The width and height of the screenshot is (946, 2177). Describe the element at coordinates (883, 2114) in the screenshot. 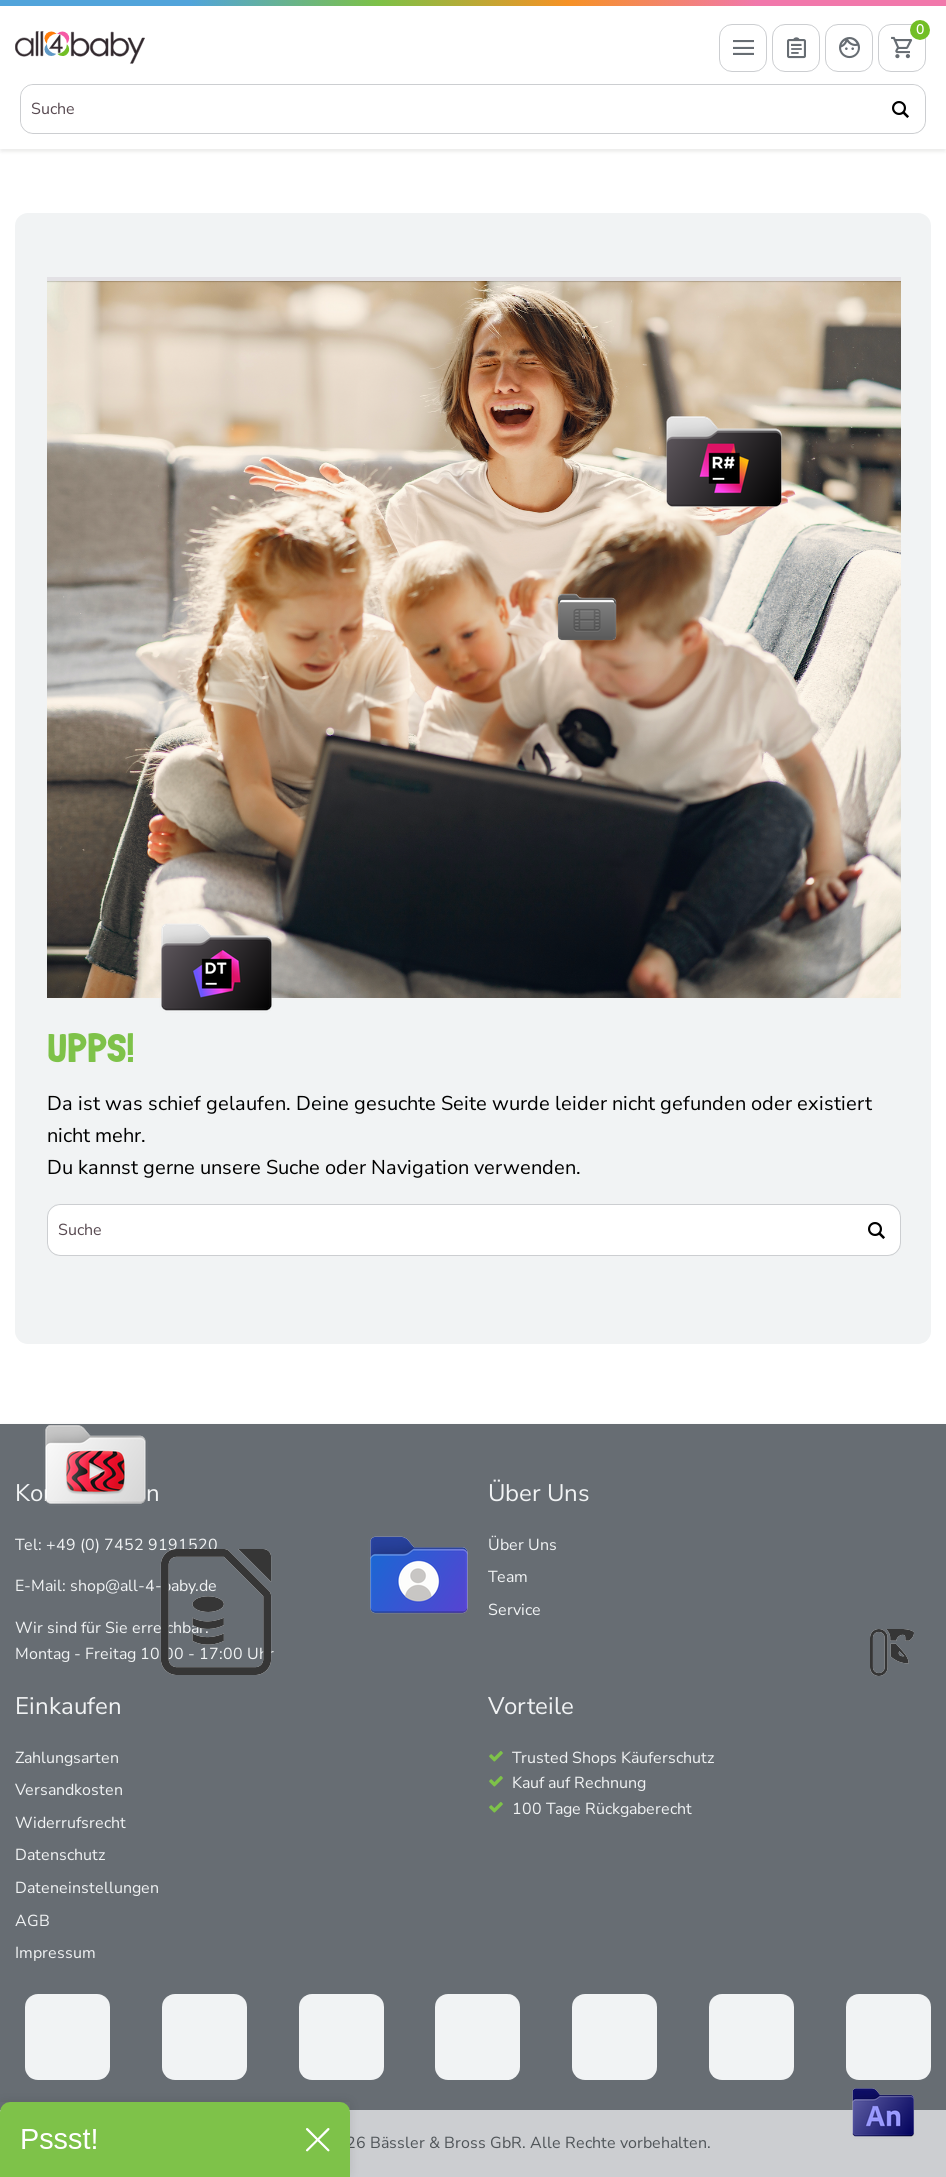

I see `open adobe animate project files folder` at that location.